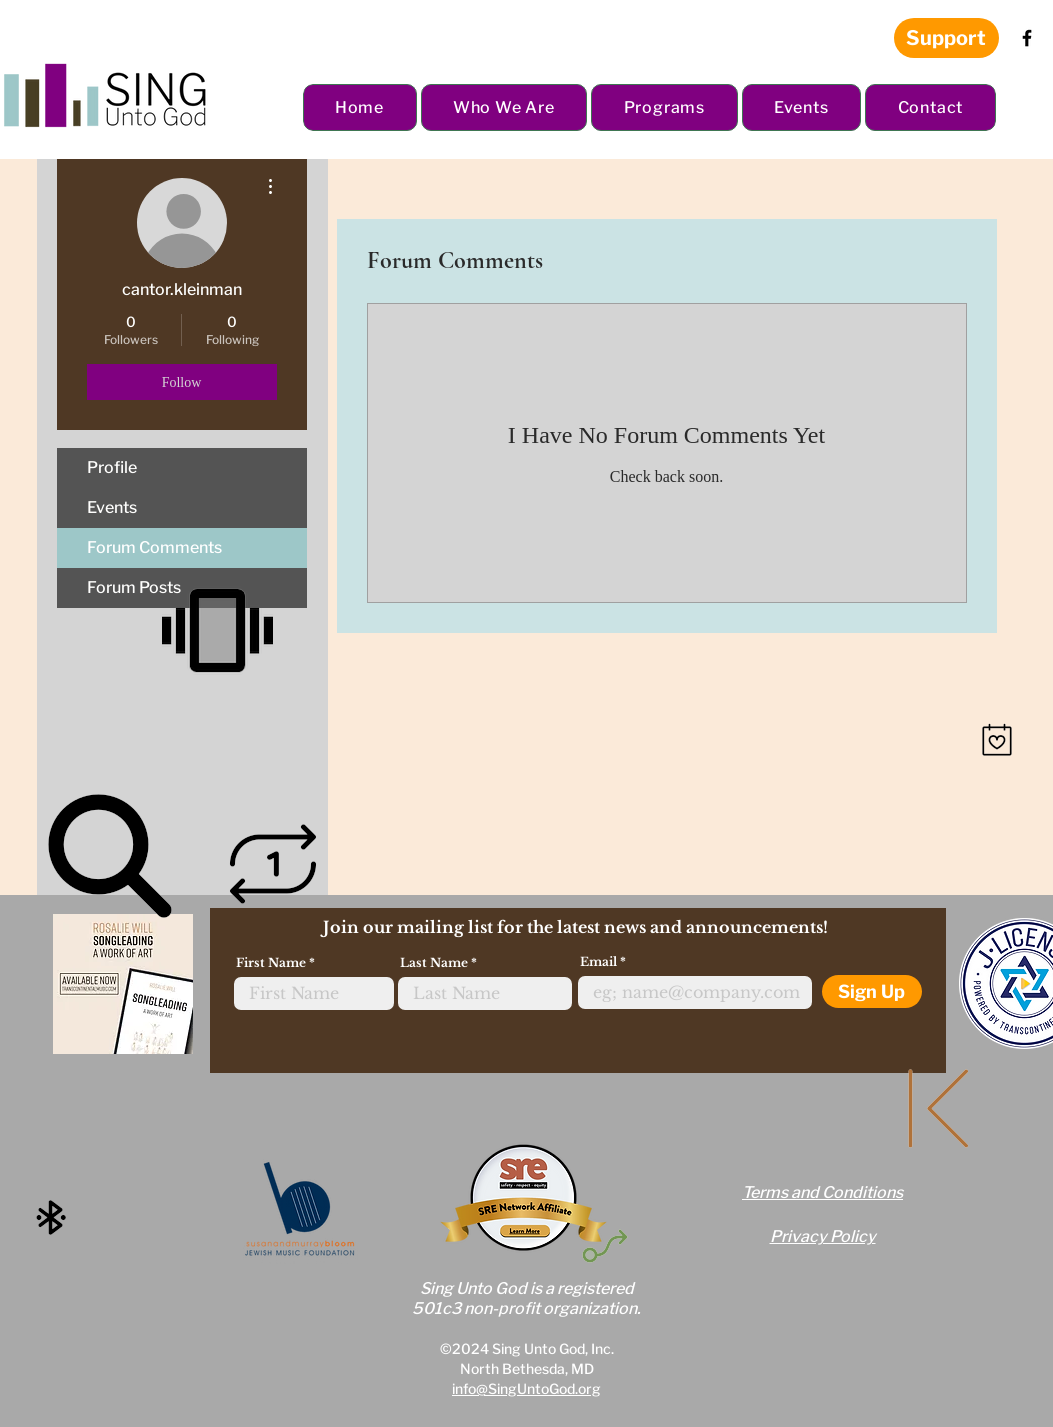 The width and height of the screenshot is (1053, 1427). Describe the element at coordinates (110, 856) in the screenshot. I see `search for content` at that location.